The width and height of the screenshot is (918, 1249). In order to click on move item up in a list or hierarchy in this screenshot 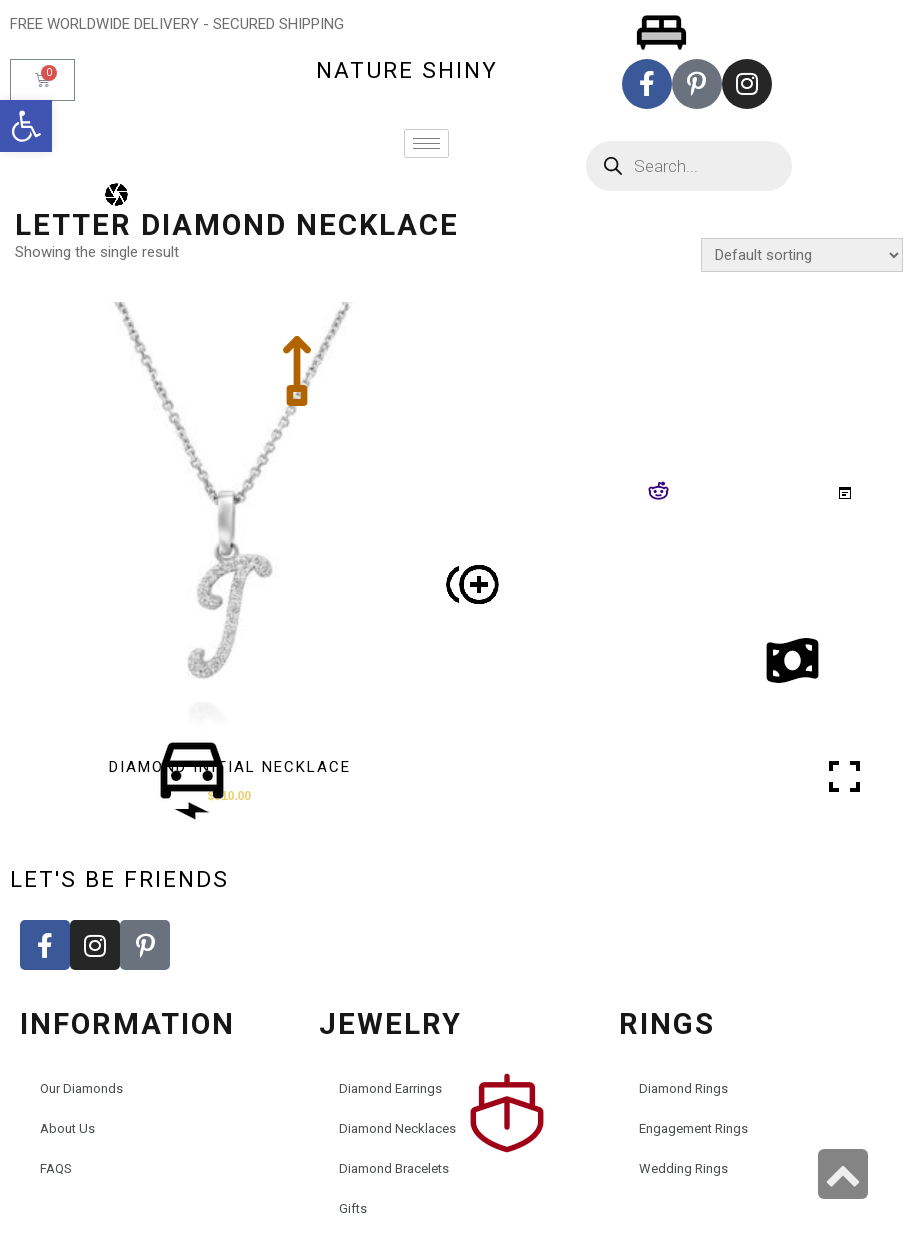, I will do `click(297, 371)`.